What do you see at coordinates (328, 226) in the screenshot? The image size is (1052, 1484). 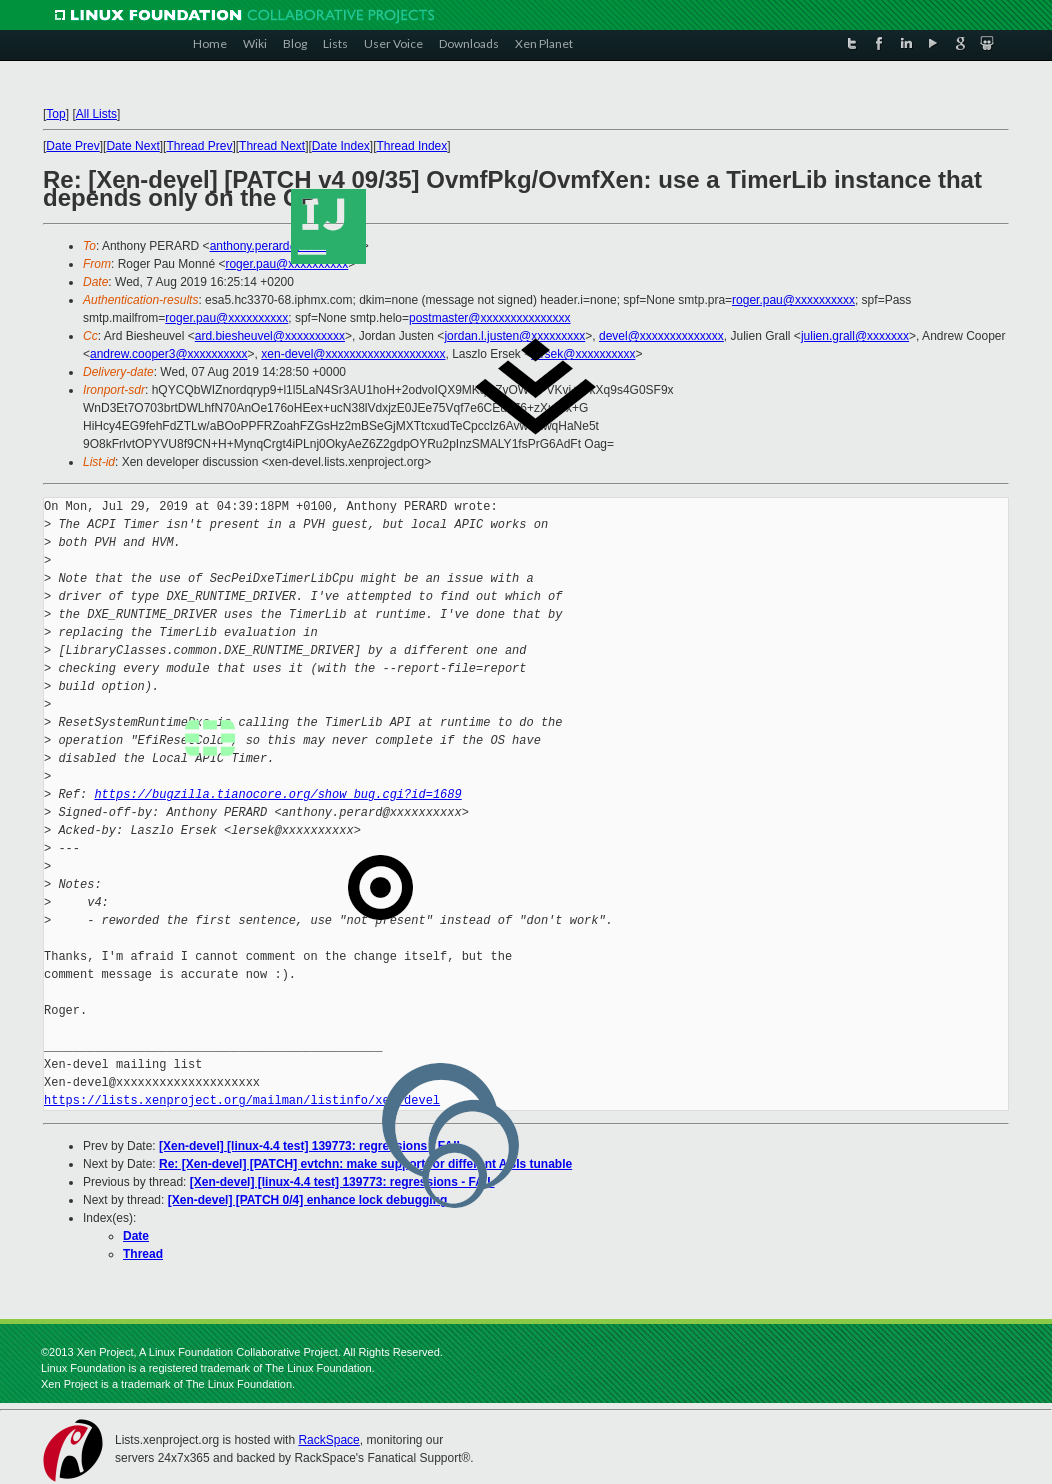 I see `open IntelliJ IDEA application` at bounding box center [328, 226].